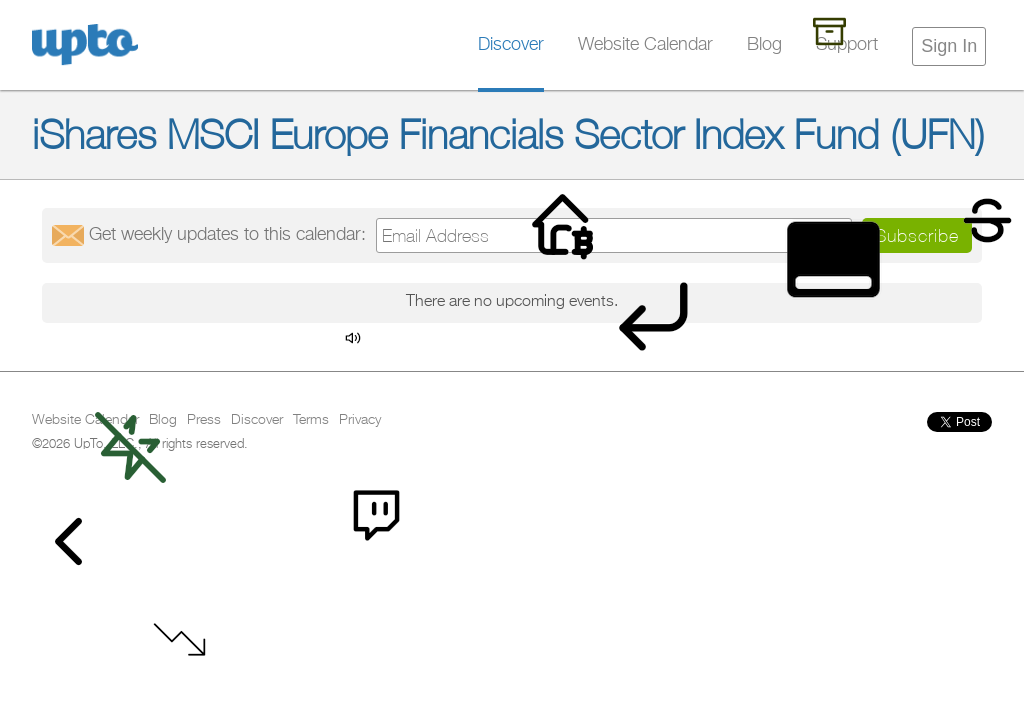 The height and width of the screenshot is (720, 1024). What do you see at coordinates (130, 447) in the screenshot?
I see `disable flash or lightning mode` at bounding box center [130, 447].